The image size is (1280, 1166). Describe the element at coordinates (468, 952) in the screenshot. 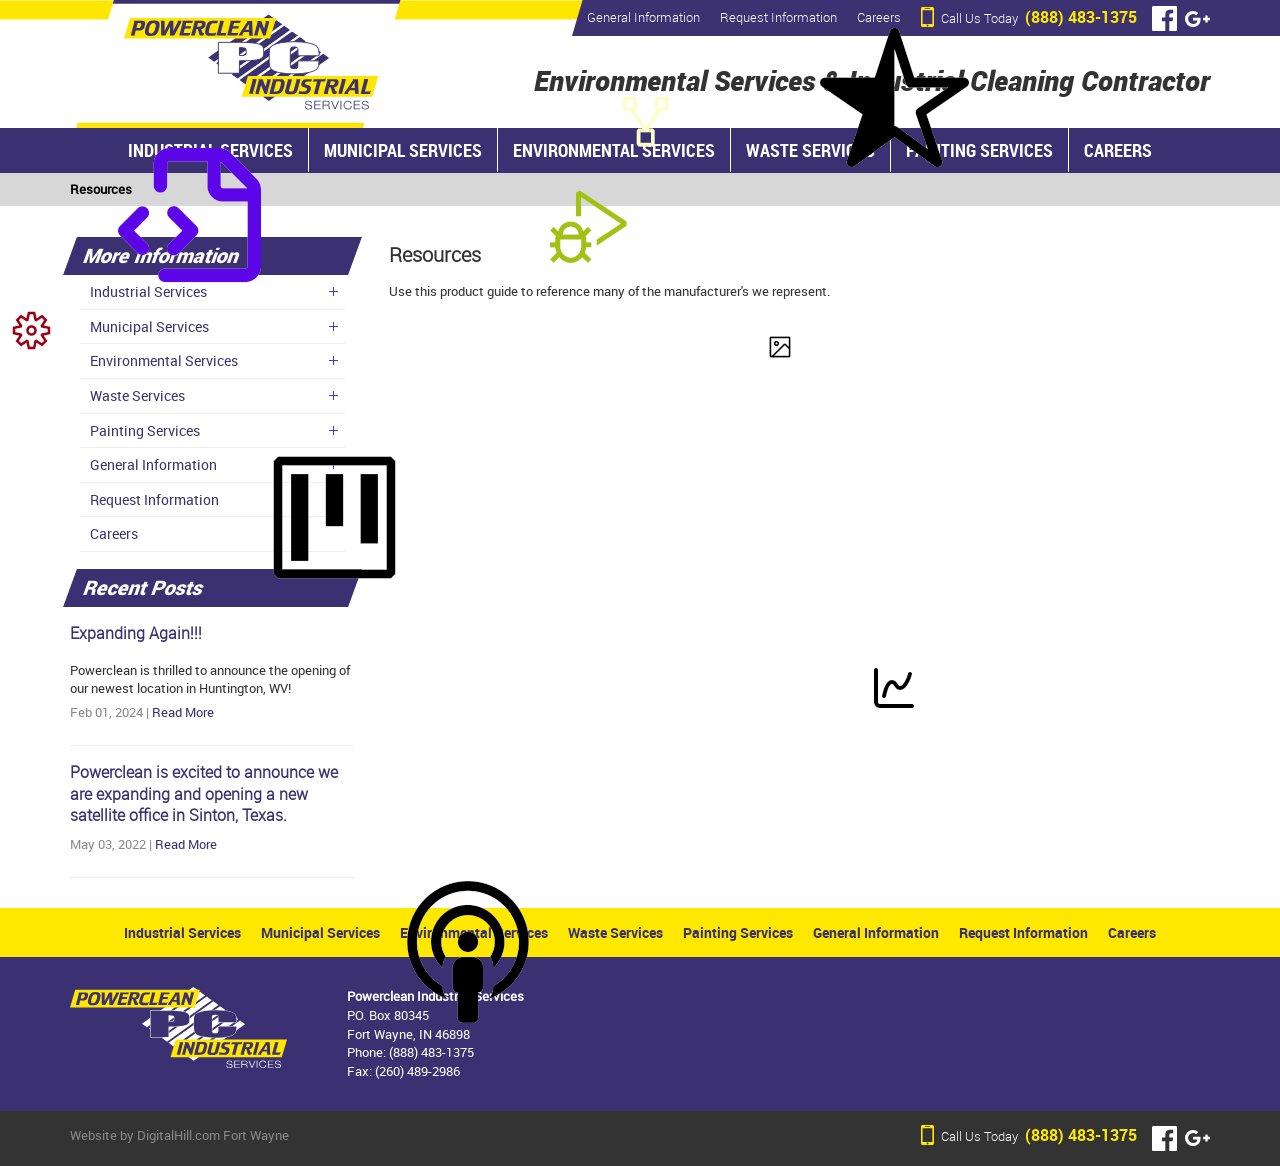

I see `start a live broadcast or stream` at that location.